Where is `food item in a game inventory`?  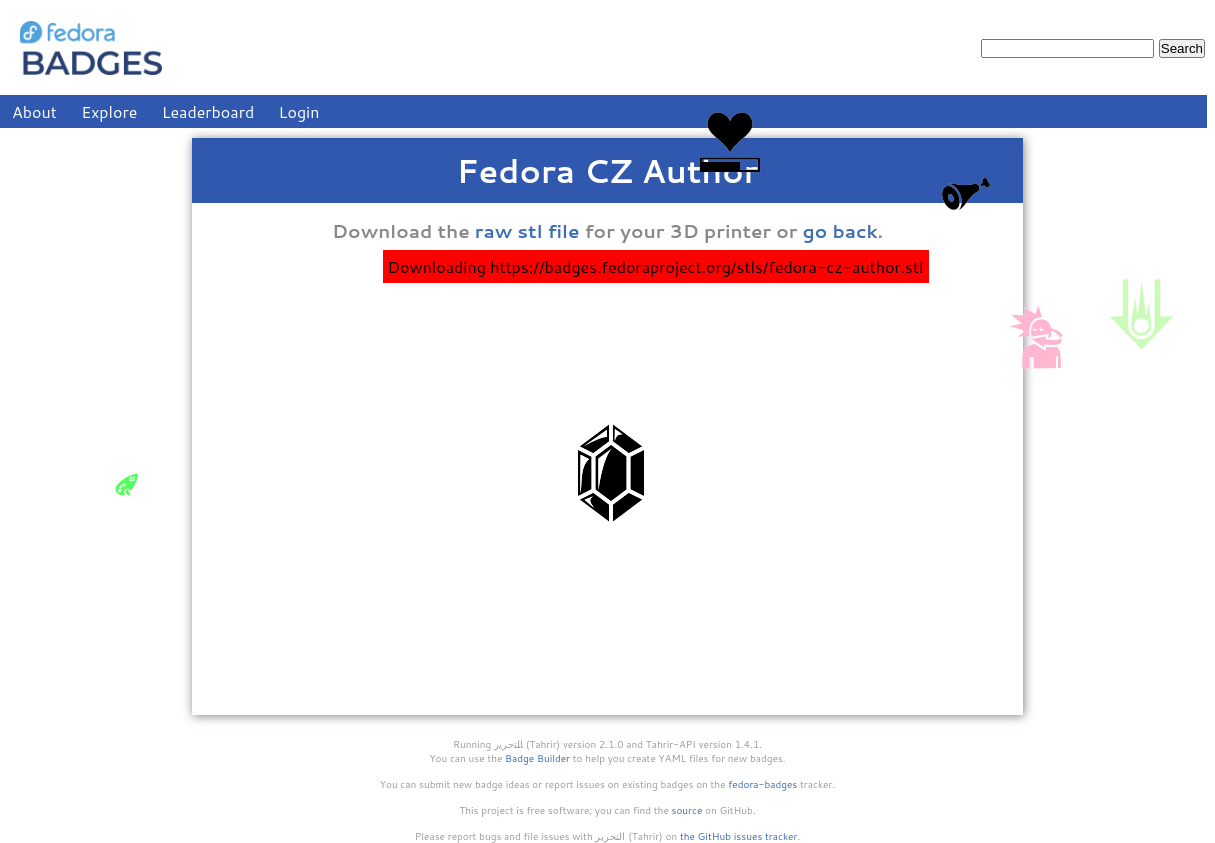 food item in a game inventory is located at coordinates (966, 194).